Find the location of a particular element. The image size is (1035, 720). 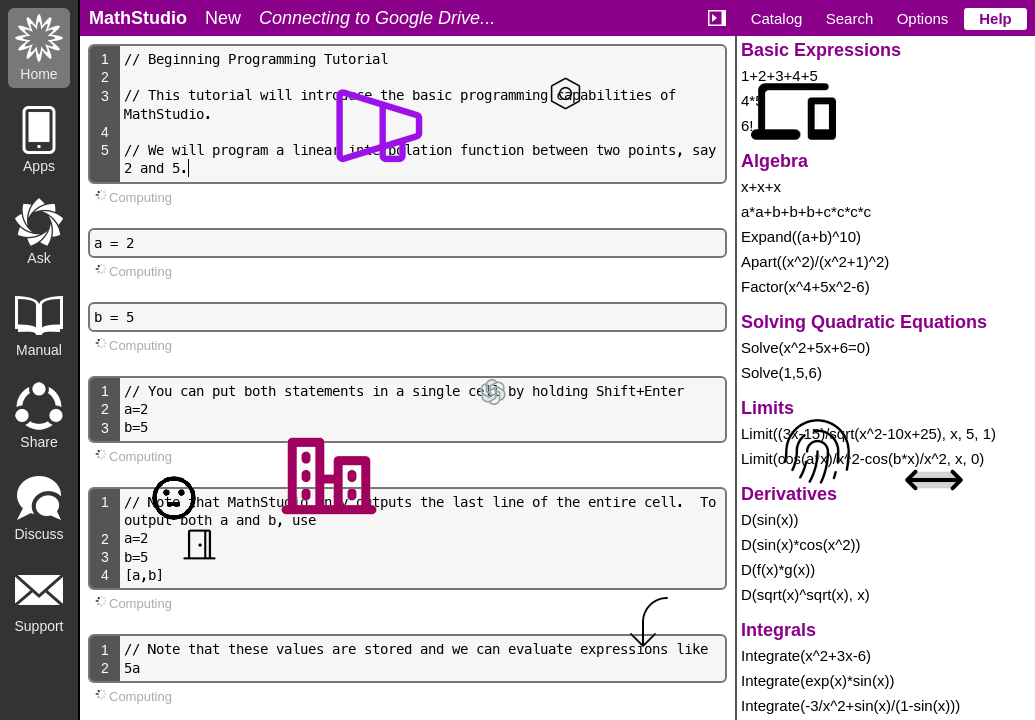

connect your phone to another device is located at coordinates (793, 111).